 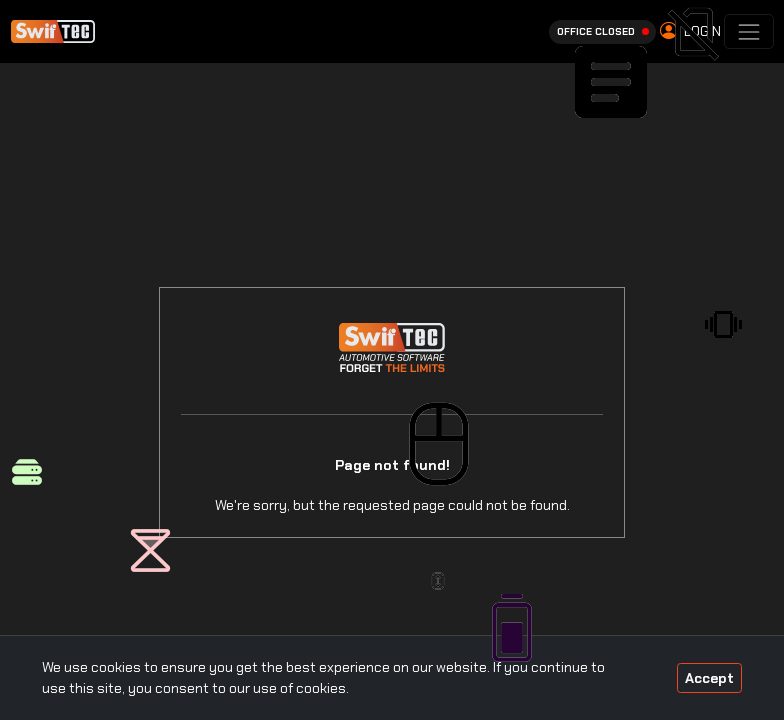 What do you see at coordinates (439, 444) in the screenshot?
I see `mouse input device settings` at bounding box center [439, 444].